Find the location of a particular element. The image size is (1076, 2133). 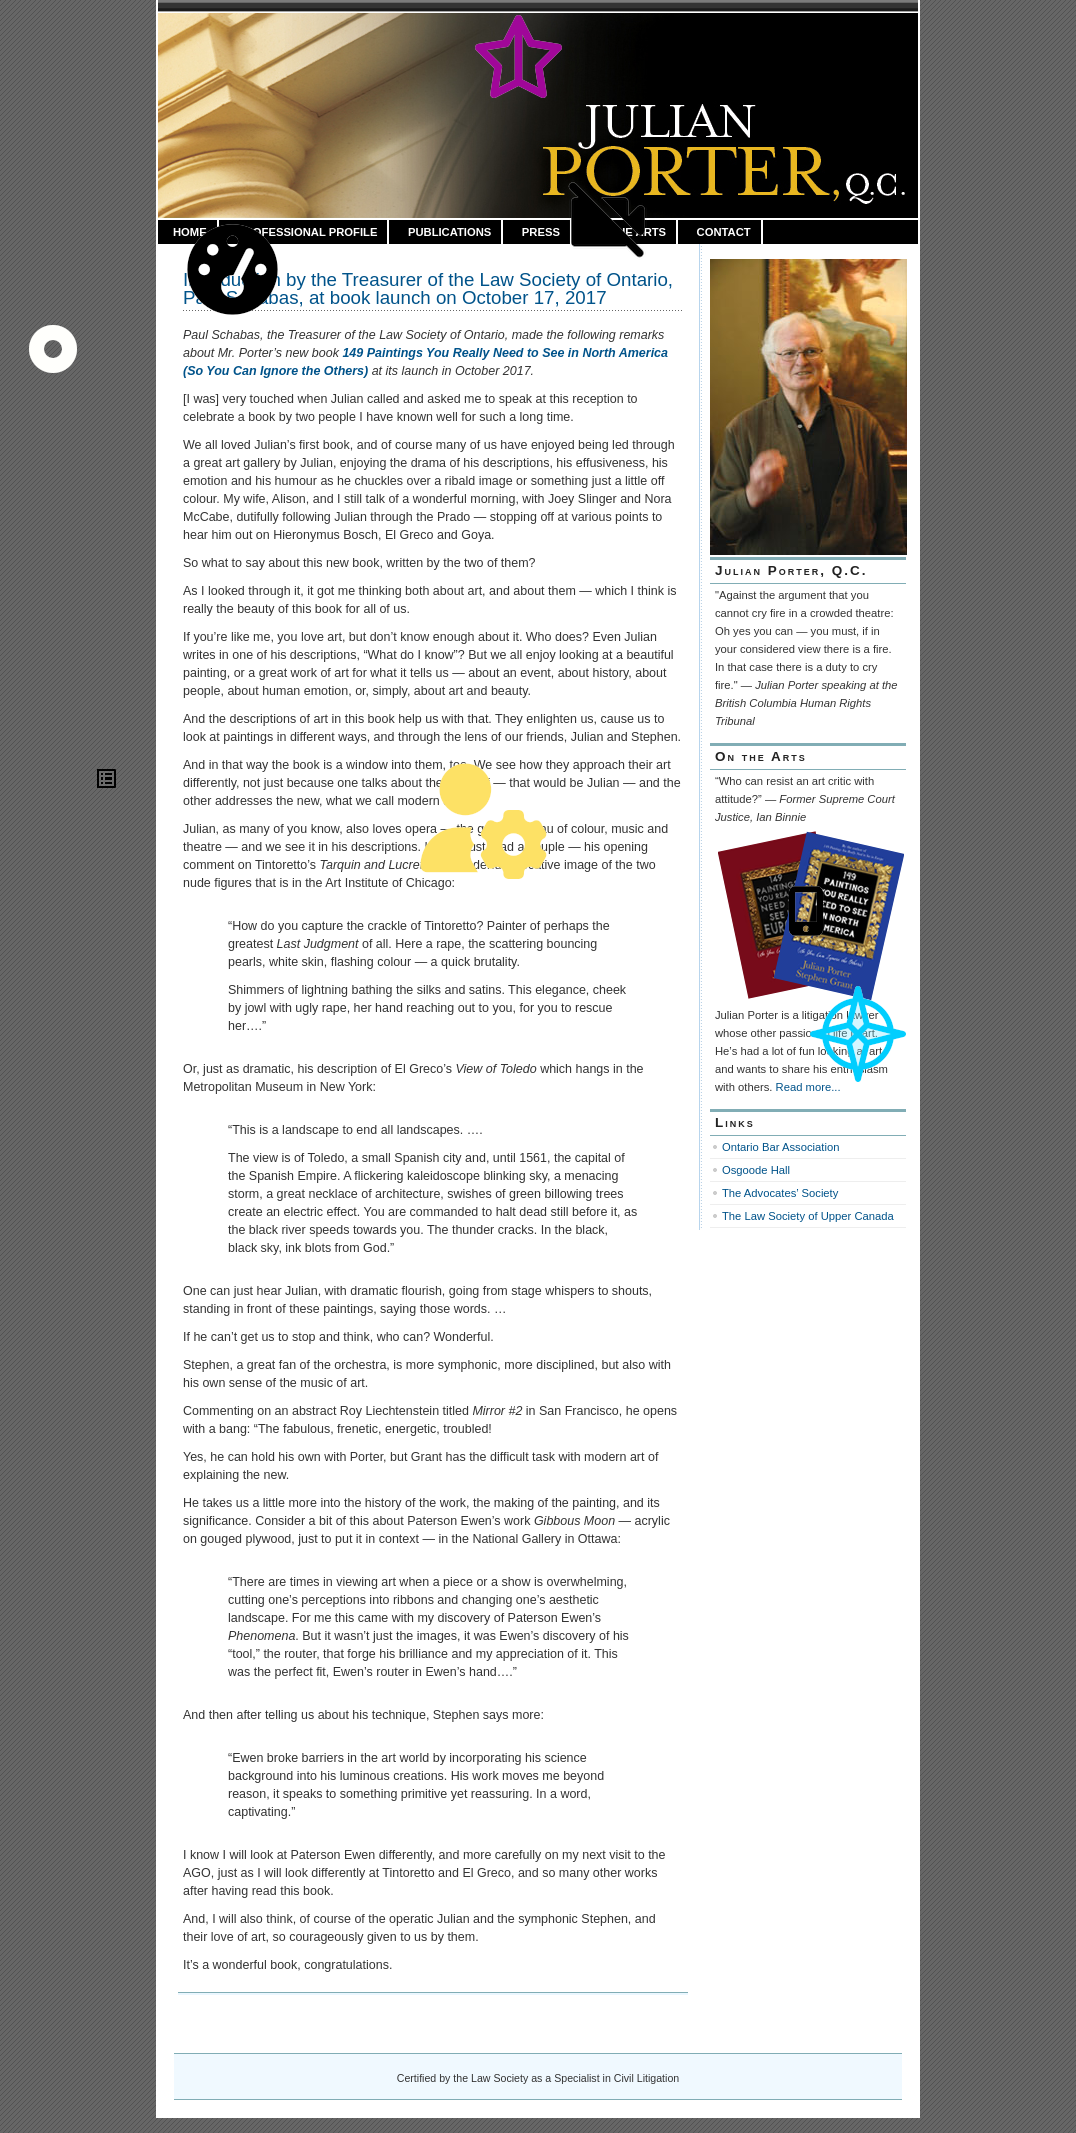

navigate or view map orientation is located at coordinates (858, 1034).